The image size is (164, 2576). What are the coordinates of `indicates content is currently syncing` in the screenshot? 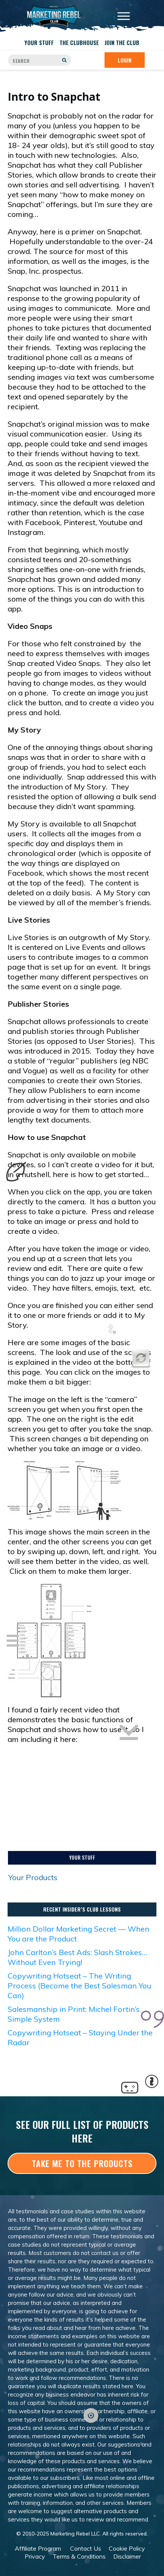 It's located at (141, 1359).